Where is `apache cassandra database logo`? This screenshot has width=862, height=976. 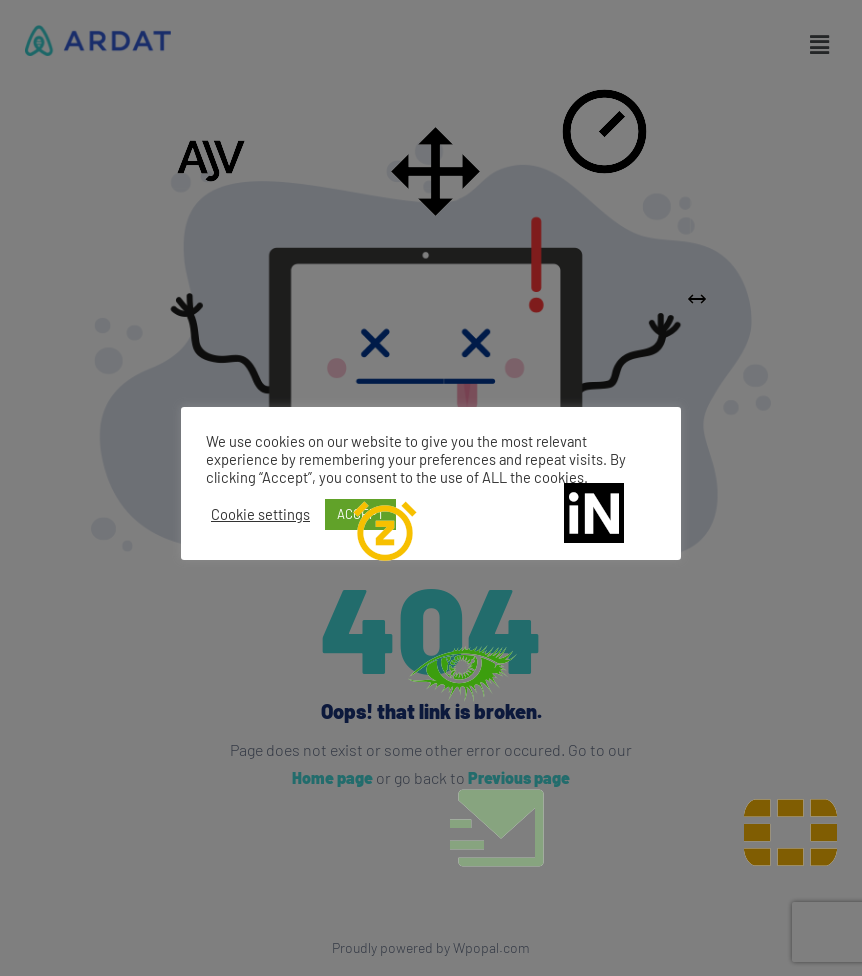 apache cassandra database logo is located at coordinates (462, 673).